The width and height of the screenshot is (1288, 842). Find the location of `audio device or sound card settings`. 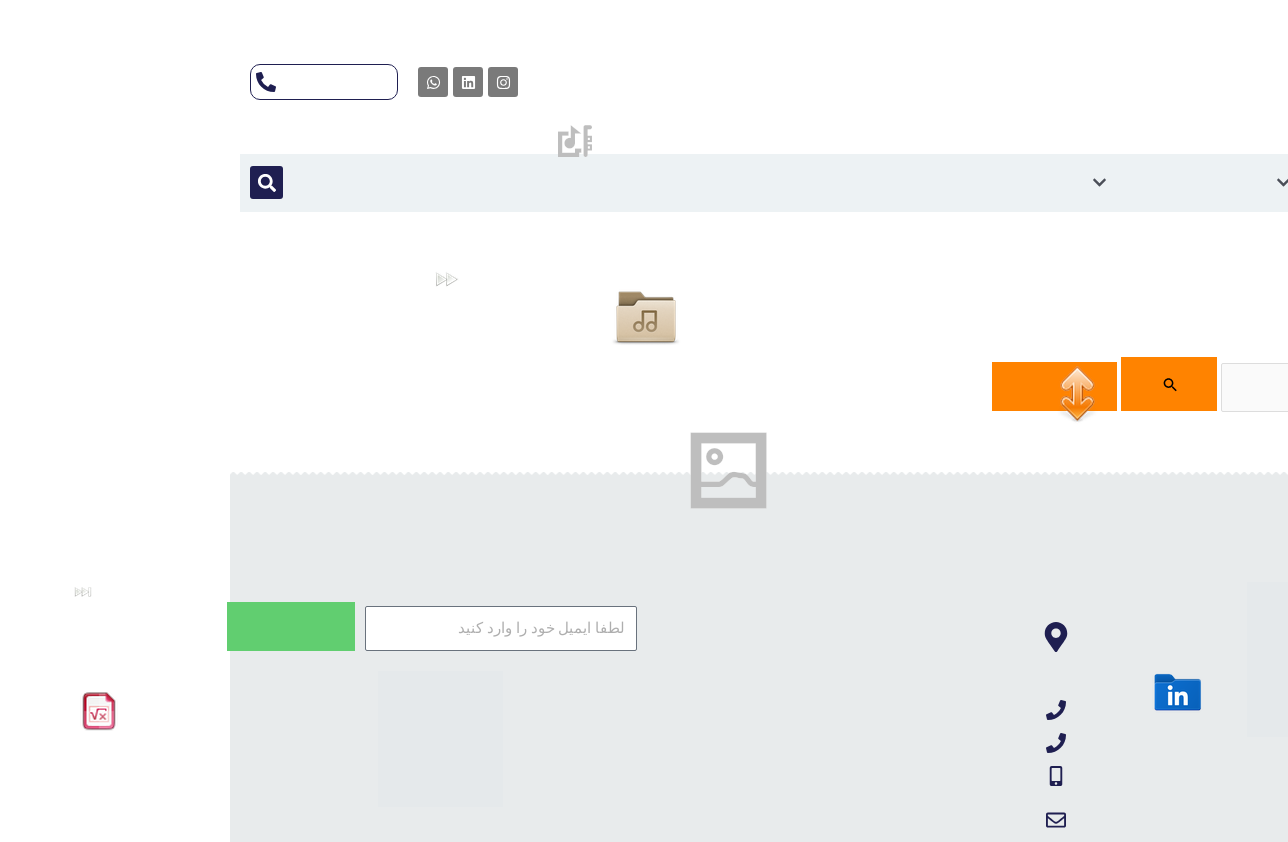

audio device or sound card settings is located at coordinates (575, 140).